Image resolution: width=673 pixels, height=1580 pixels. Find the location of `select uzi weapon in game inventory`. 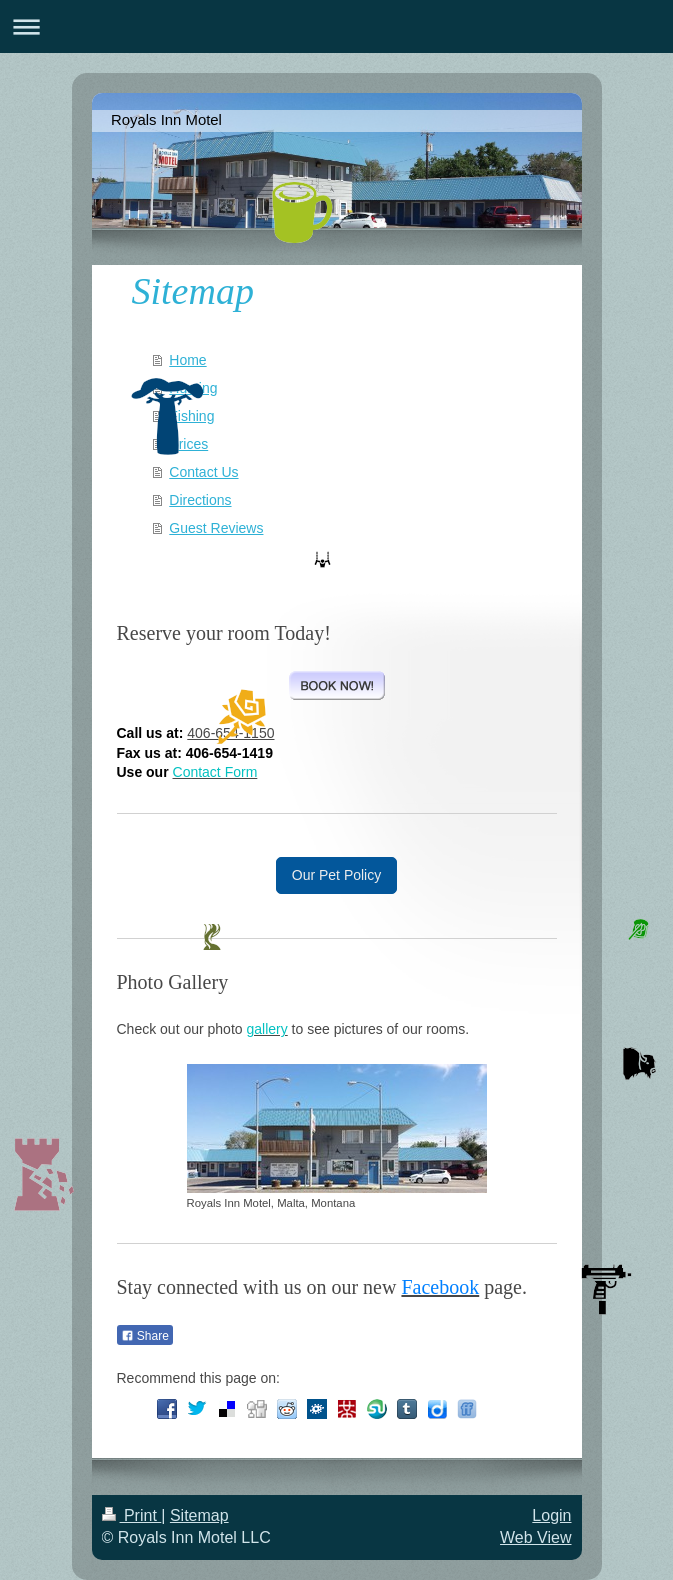

select uzi weapon in game inventory is located at coordinates (606, 1289).